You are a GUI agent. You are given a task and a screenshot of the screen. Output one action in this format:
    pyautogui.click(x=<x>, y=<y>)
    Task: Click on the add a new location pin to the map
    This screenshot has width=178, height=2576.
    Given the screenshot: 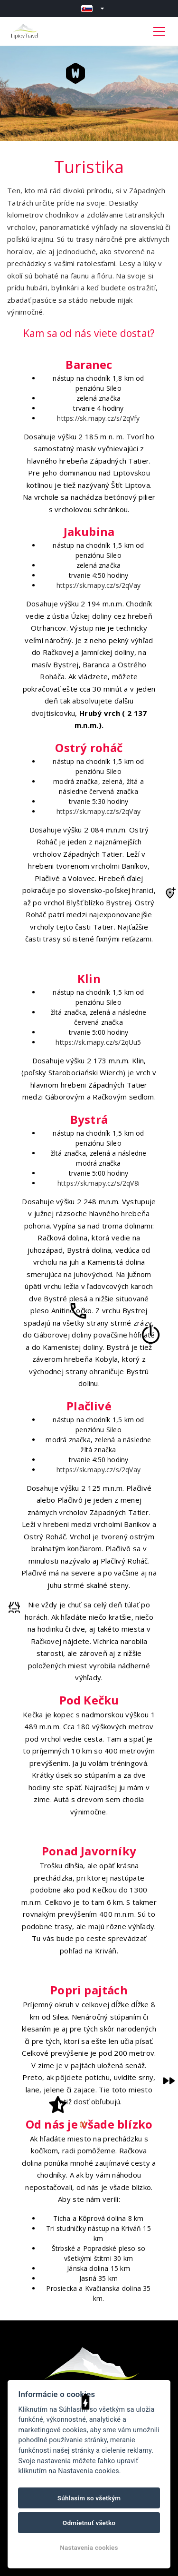 What is the action you would take?
    pyautogui.click(x=170, y=893)
    